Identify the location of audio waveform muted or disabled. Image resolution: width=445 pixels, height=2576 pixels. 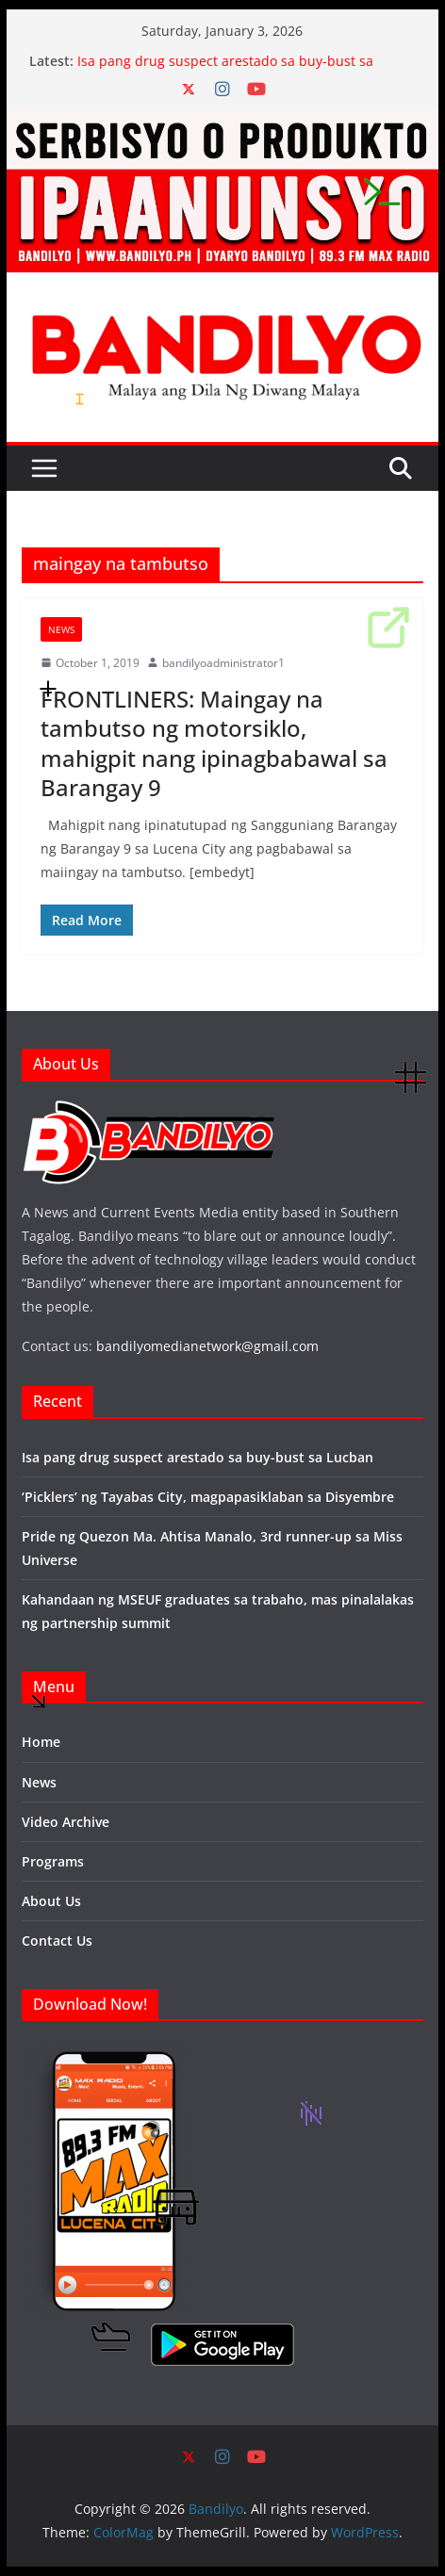
(311, 2113).